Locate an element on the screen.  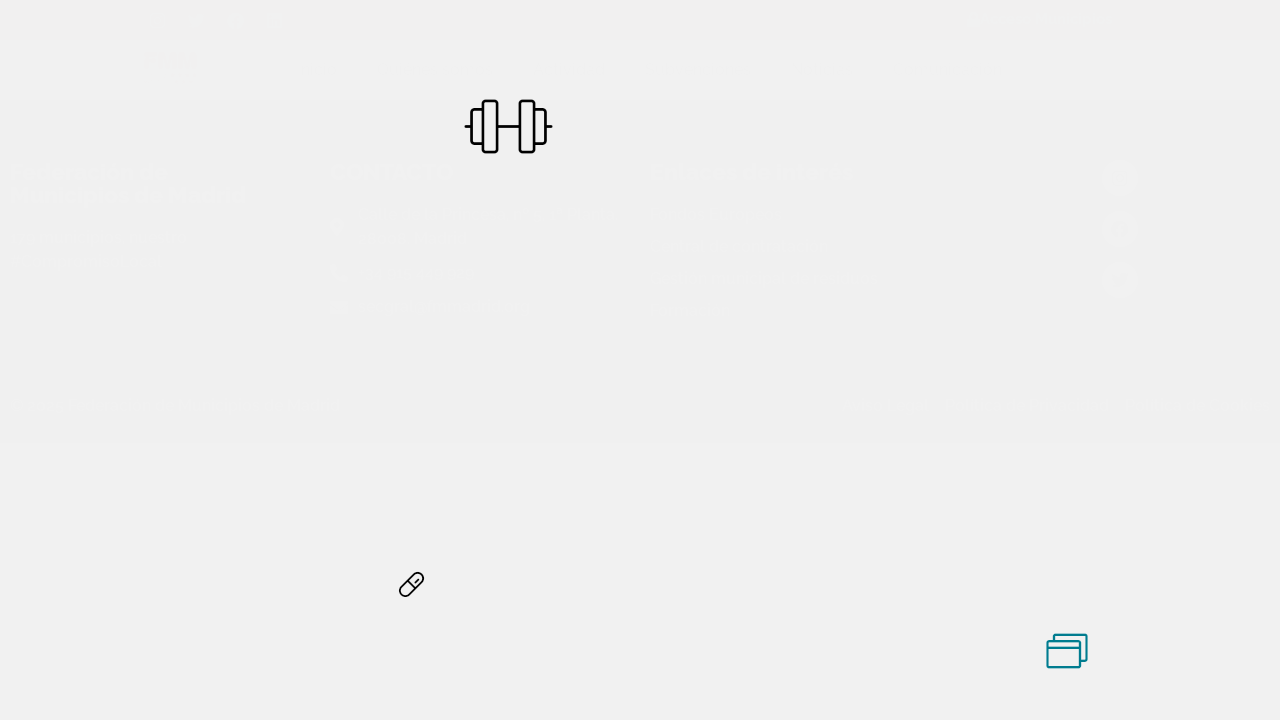
access workout or fitness features is located at coordinates (508, 126).